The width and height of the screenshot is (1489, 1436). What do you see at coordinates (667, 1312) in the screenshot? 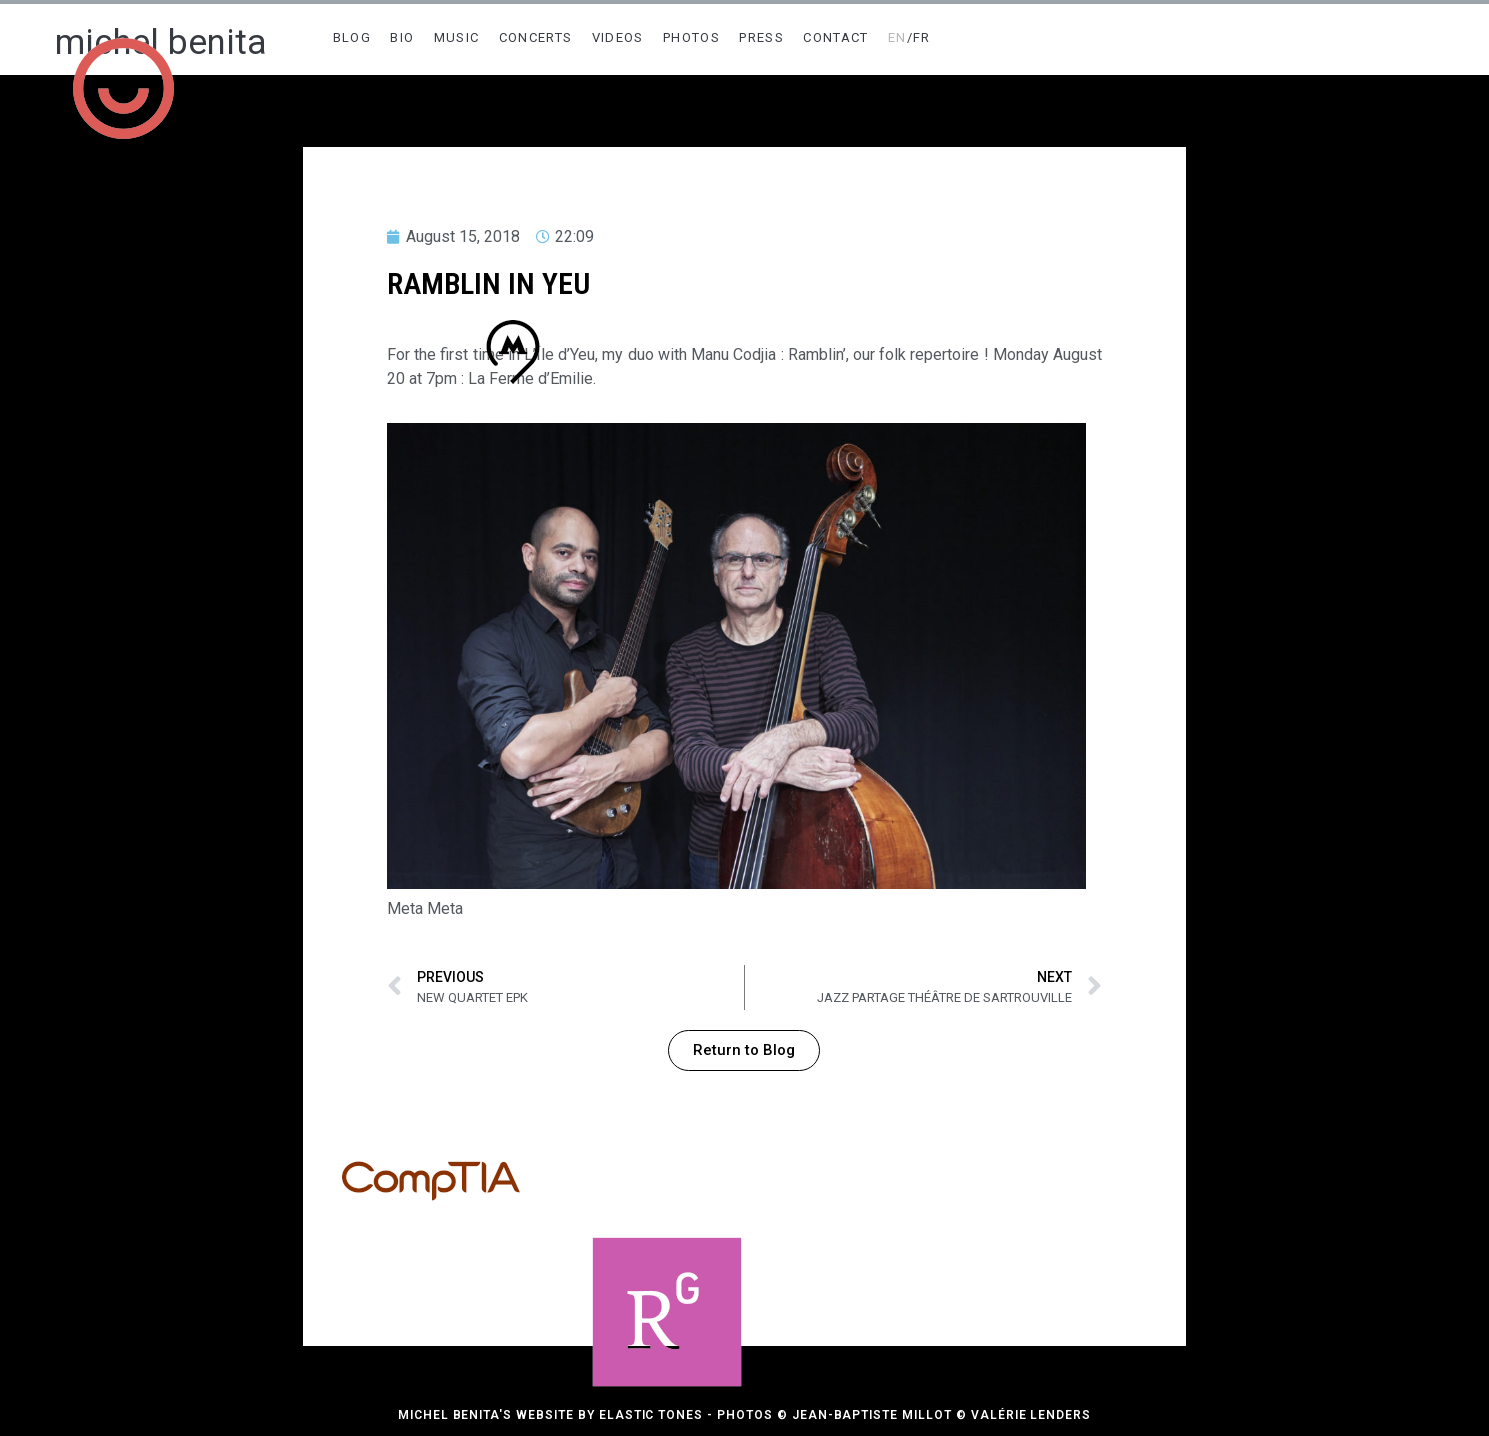
I see `visit ResearchGate profile or page` at bounding box center [667, 1312].